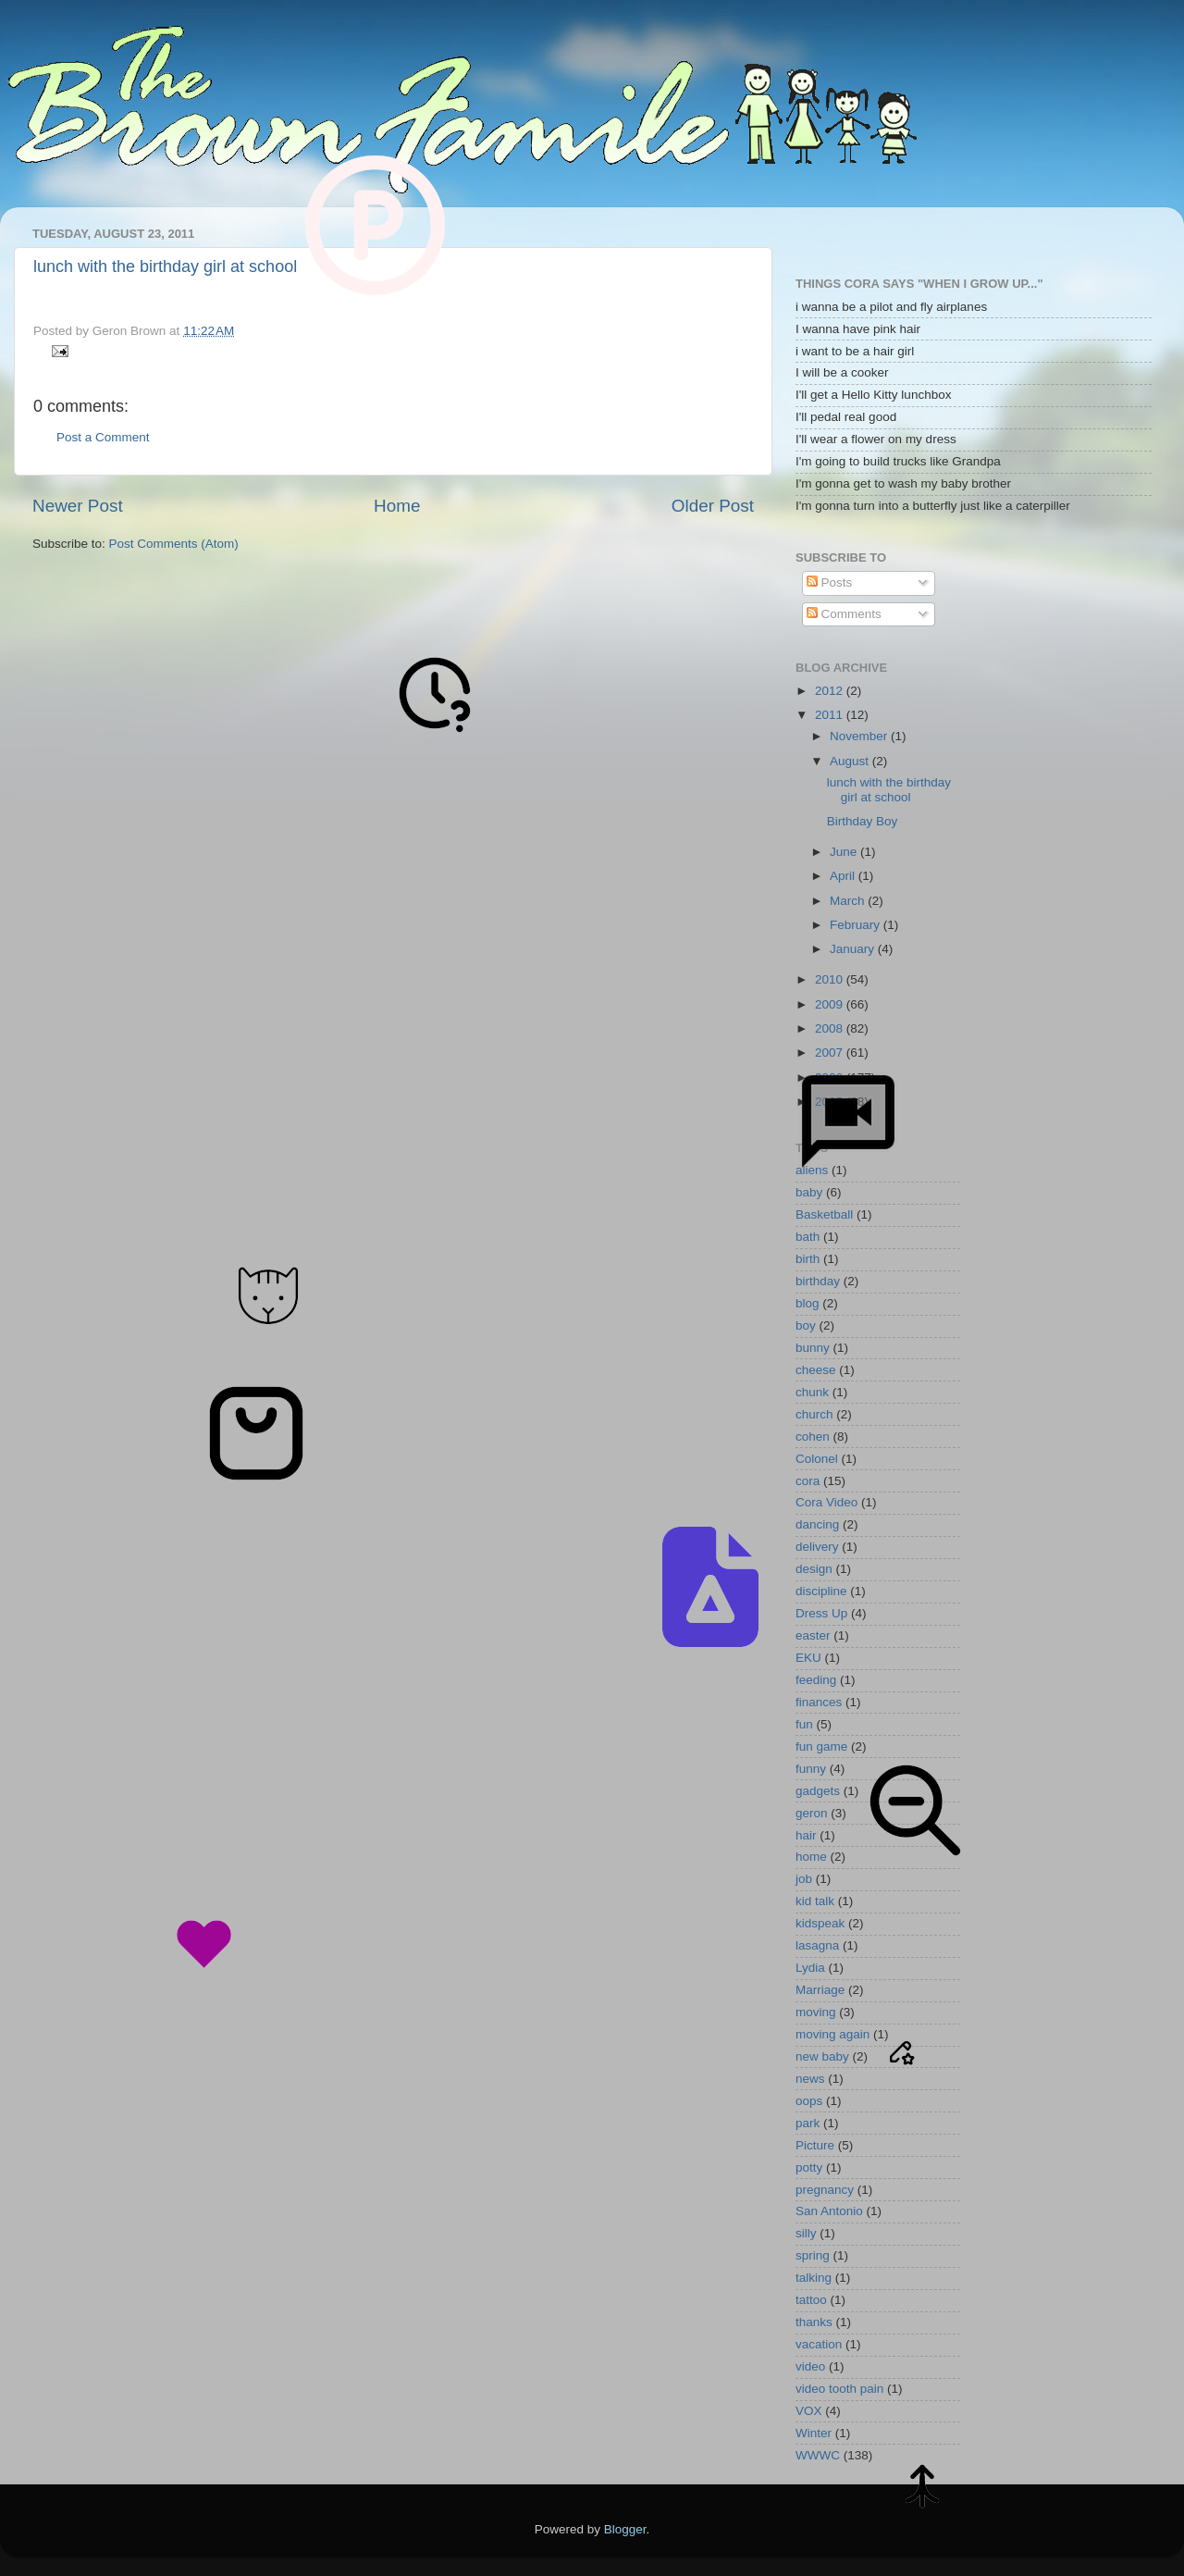  Describe the element at coordinates (375, 225) in the screenshot. I see `visit Product Hunt website` at that location.